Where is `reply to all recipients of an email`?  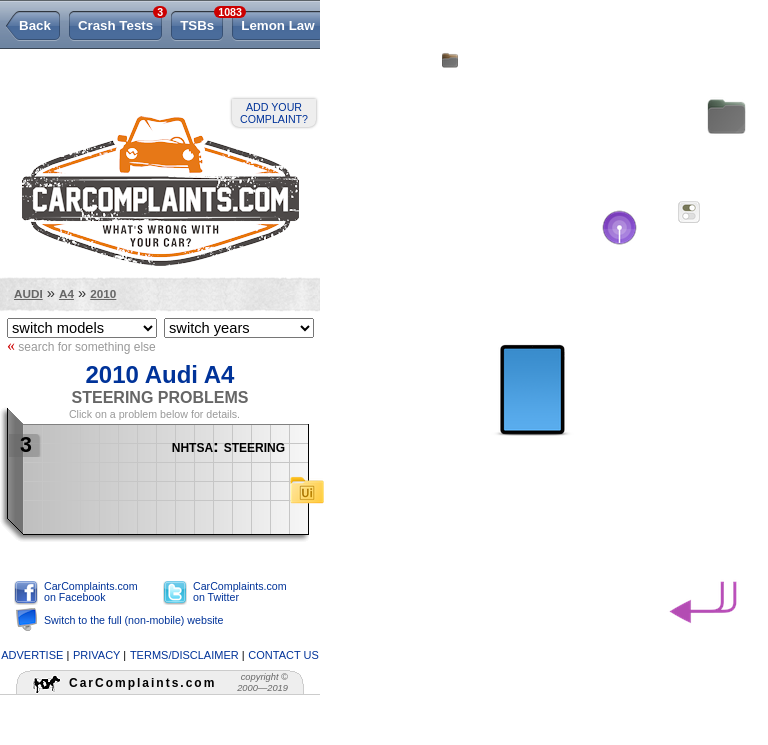
reply to all recipients of an email is located at coordinates (702, 602).